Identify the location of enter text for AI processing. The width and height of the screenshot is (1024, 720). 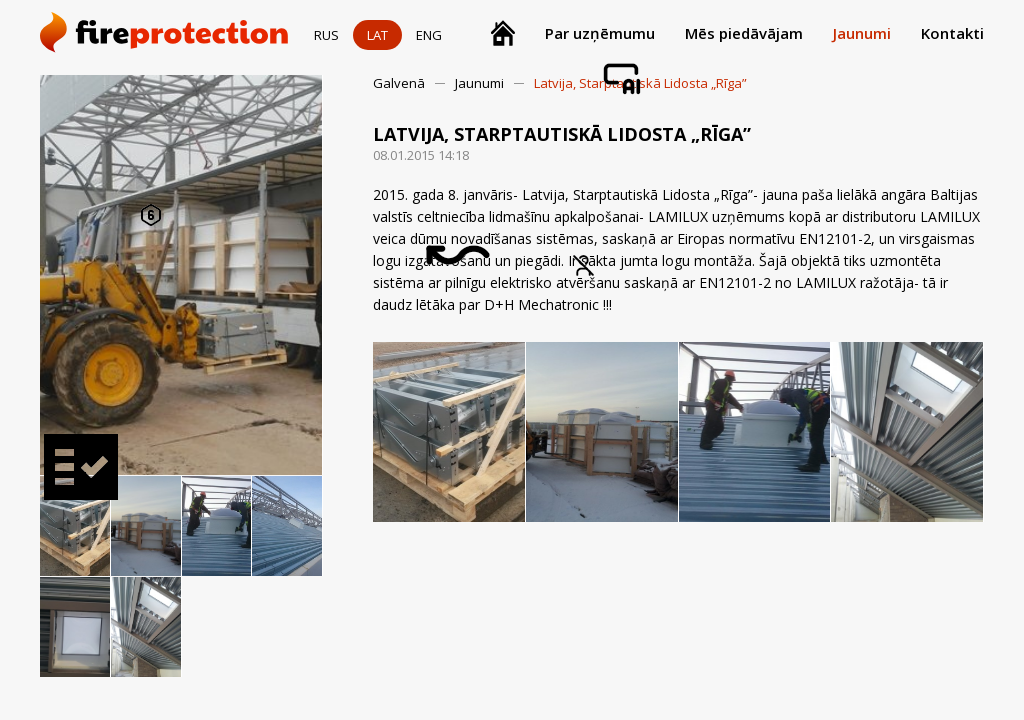
(621, 75).